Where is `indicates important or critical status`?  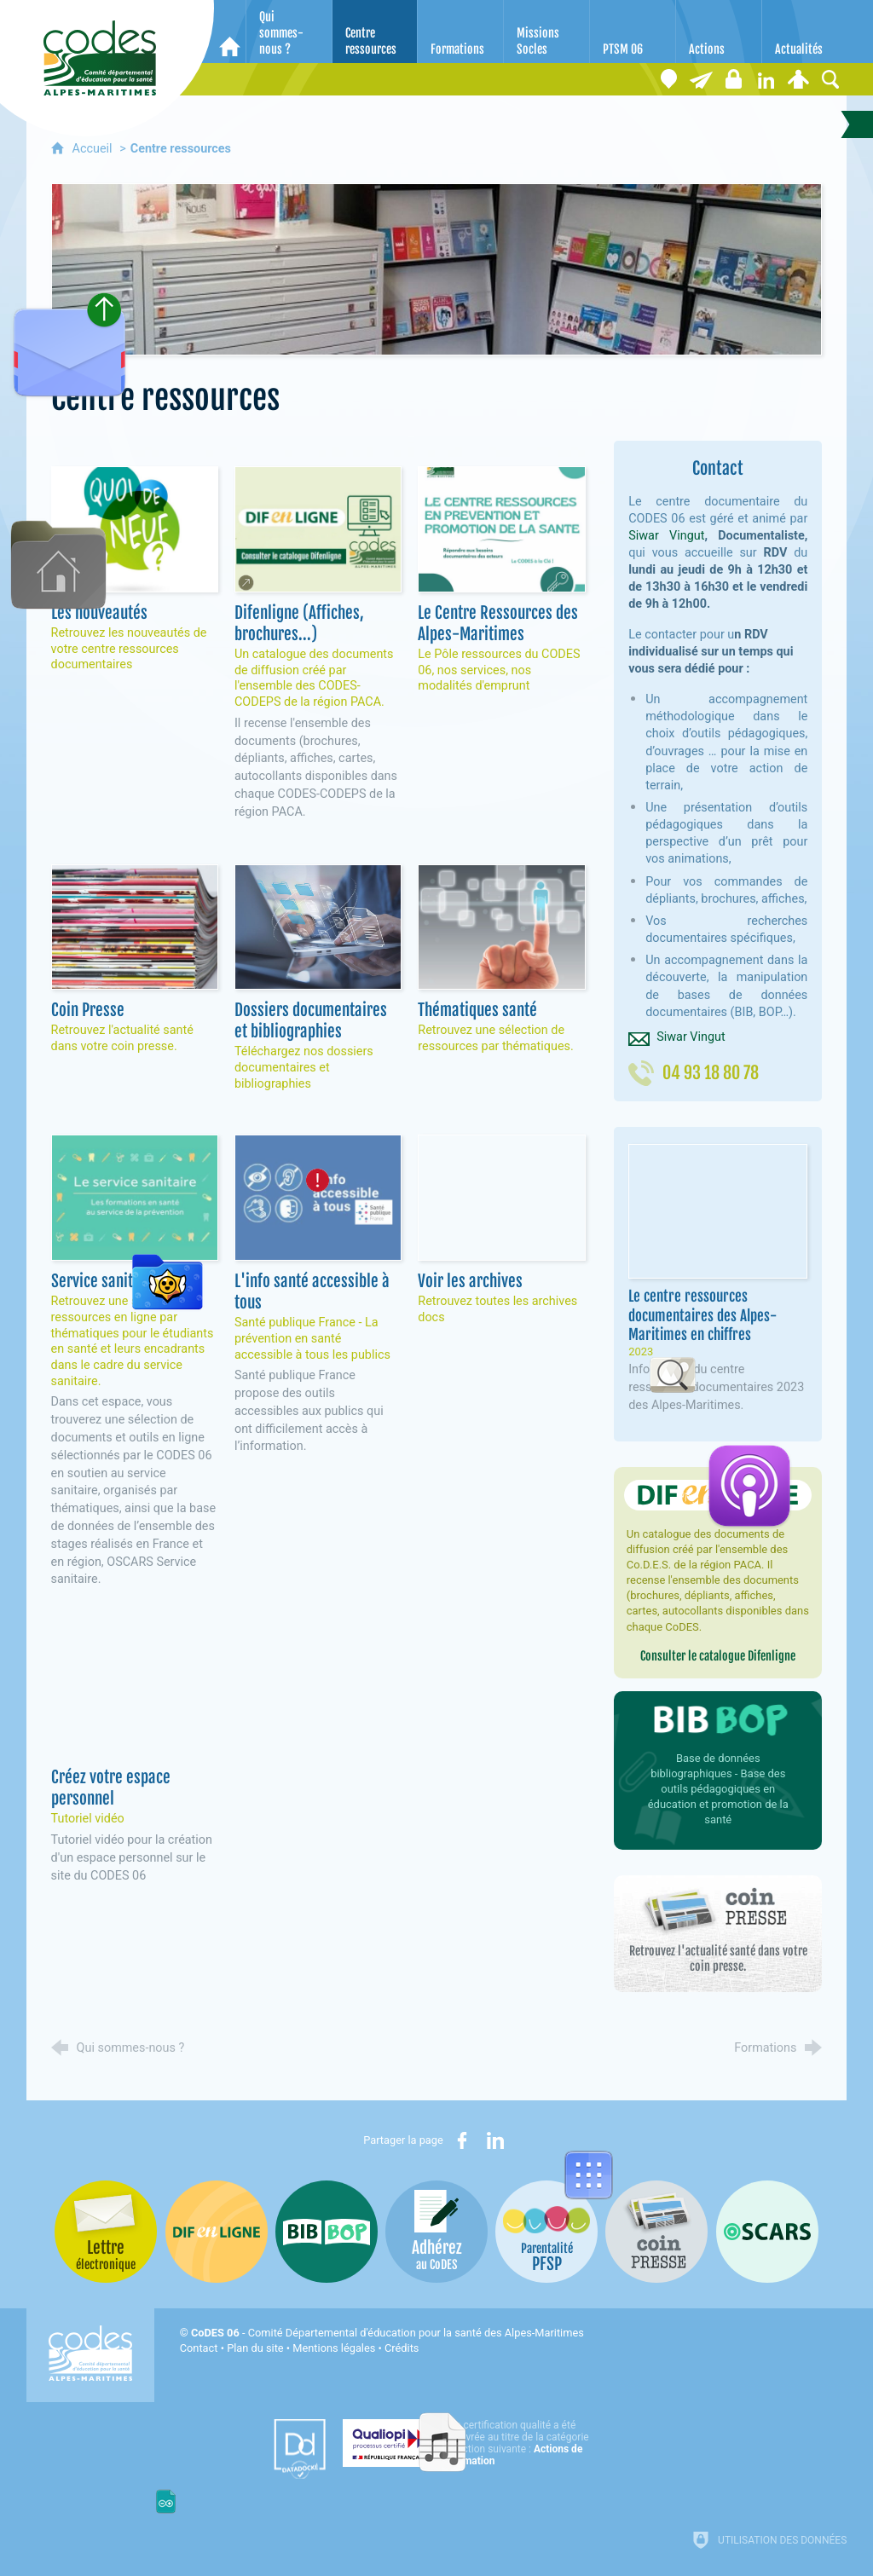 indicates important or critical status is located at coordinates (317, 1180).